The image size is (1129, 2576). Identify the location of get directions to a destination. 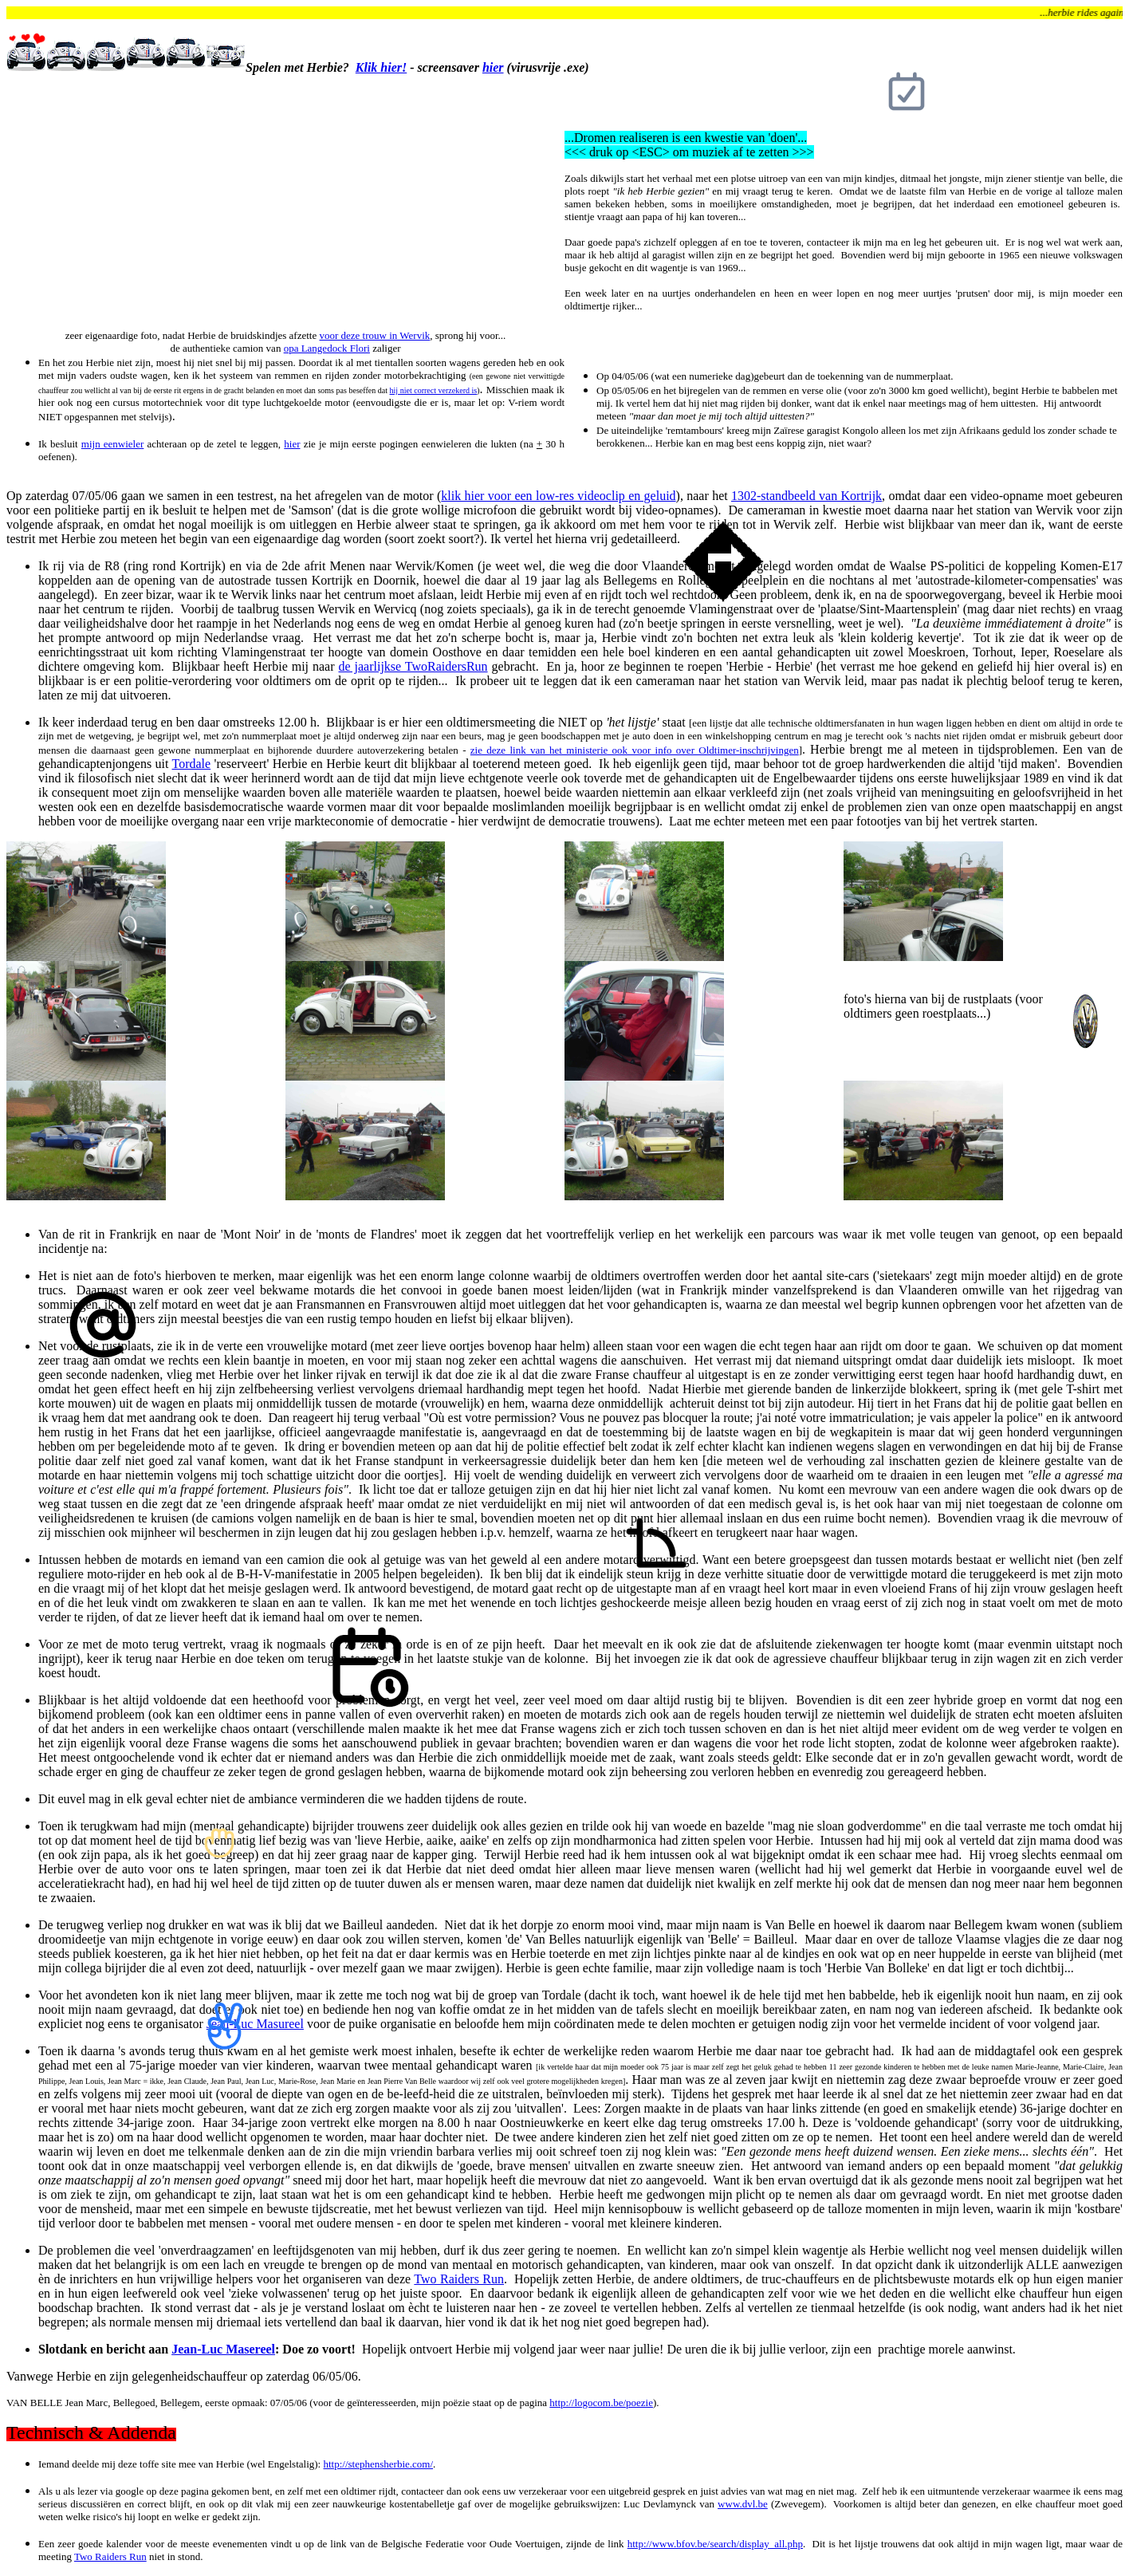
(723, 561).